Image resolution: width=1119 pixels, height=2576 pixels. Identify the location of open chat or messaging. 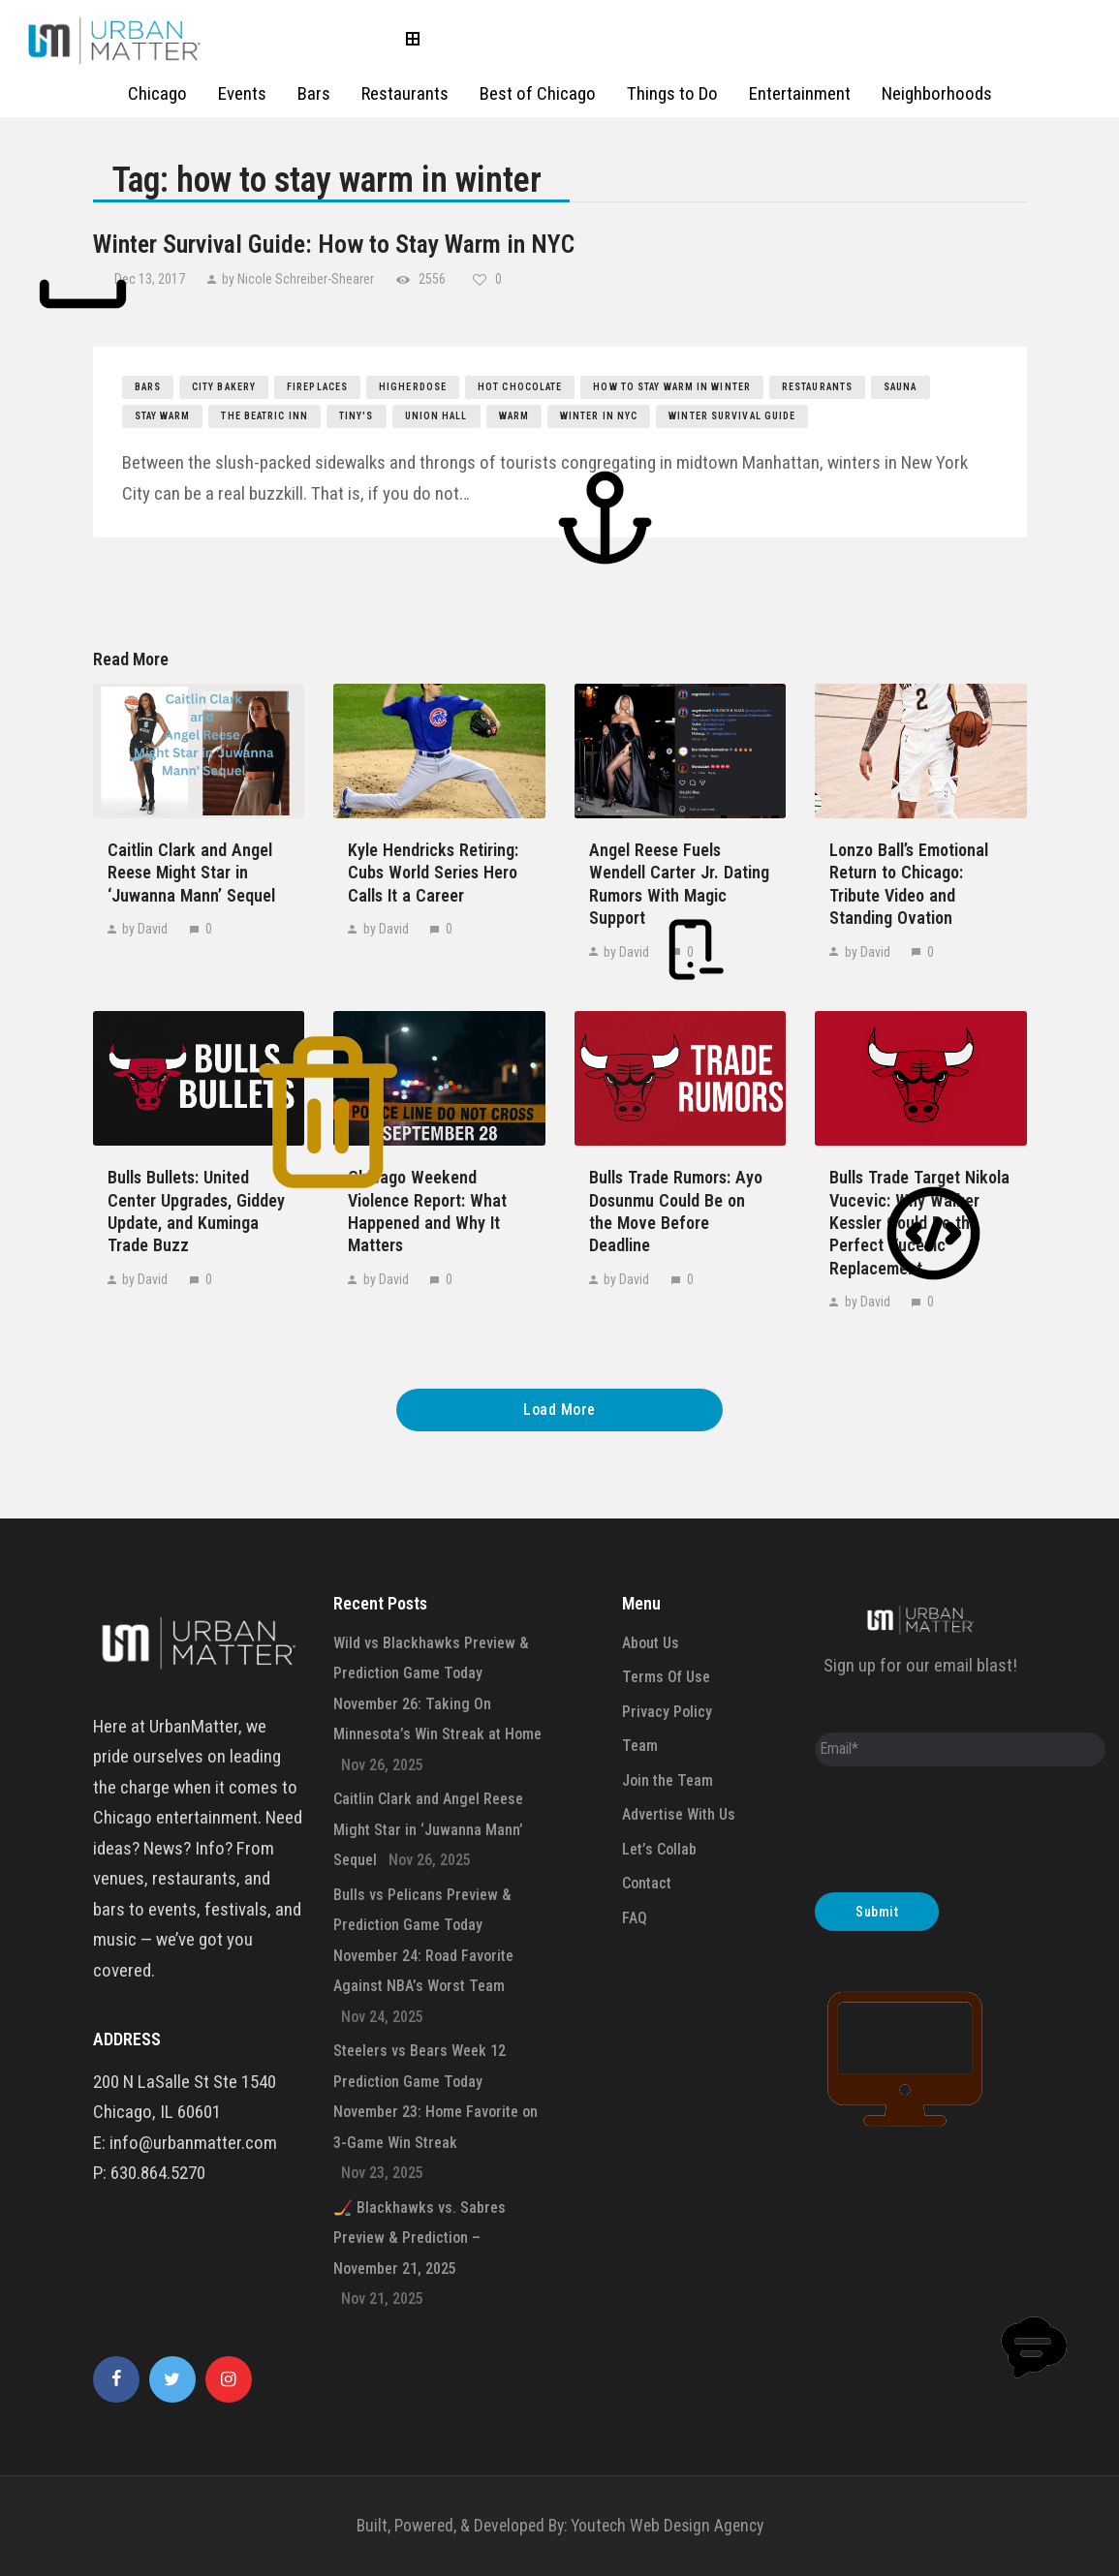
(1033, 2347).